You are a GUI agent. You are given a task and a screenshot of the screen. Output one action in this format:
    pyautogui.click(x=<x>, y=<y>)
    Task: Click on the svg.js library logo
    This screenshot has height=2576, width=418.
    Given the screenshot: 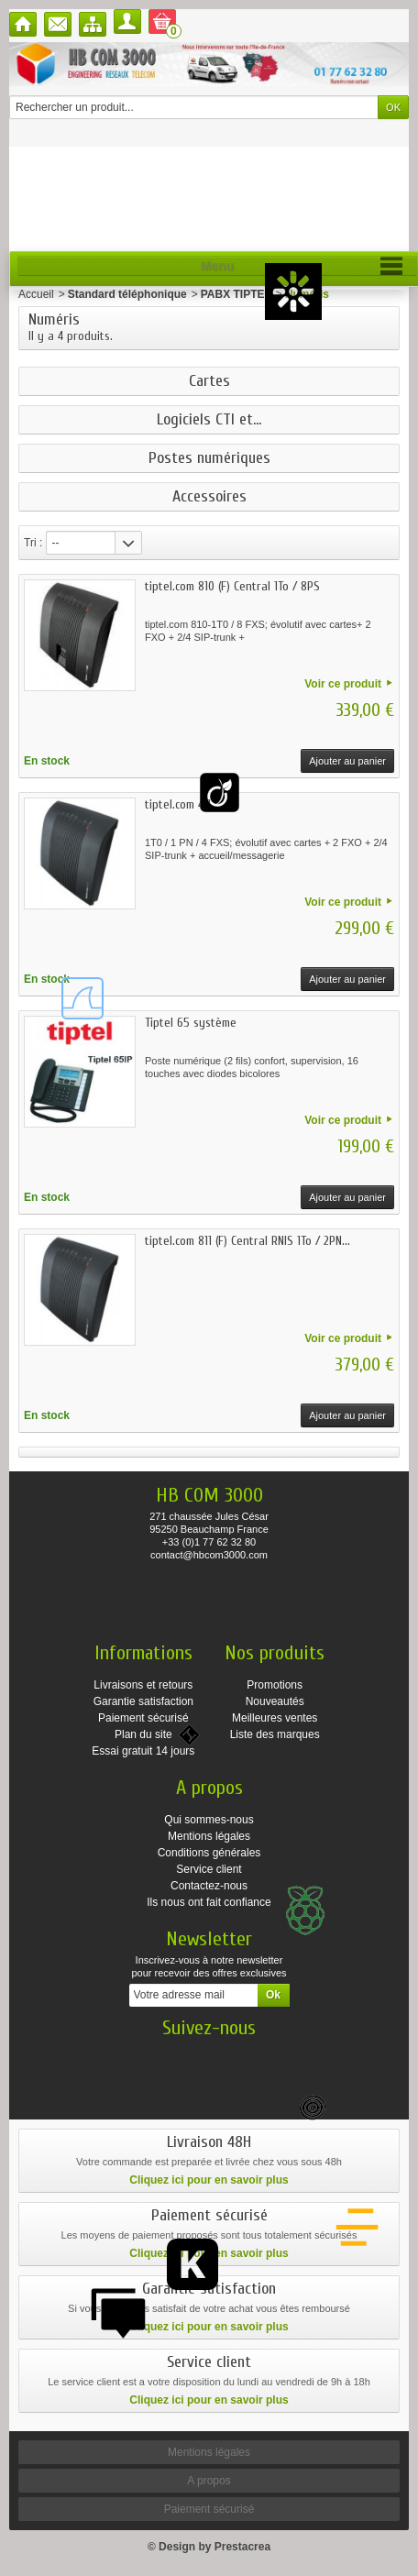 What is the action you would take?
    pyautogui.click(x=189, y=1734)
    